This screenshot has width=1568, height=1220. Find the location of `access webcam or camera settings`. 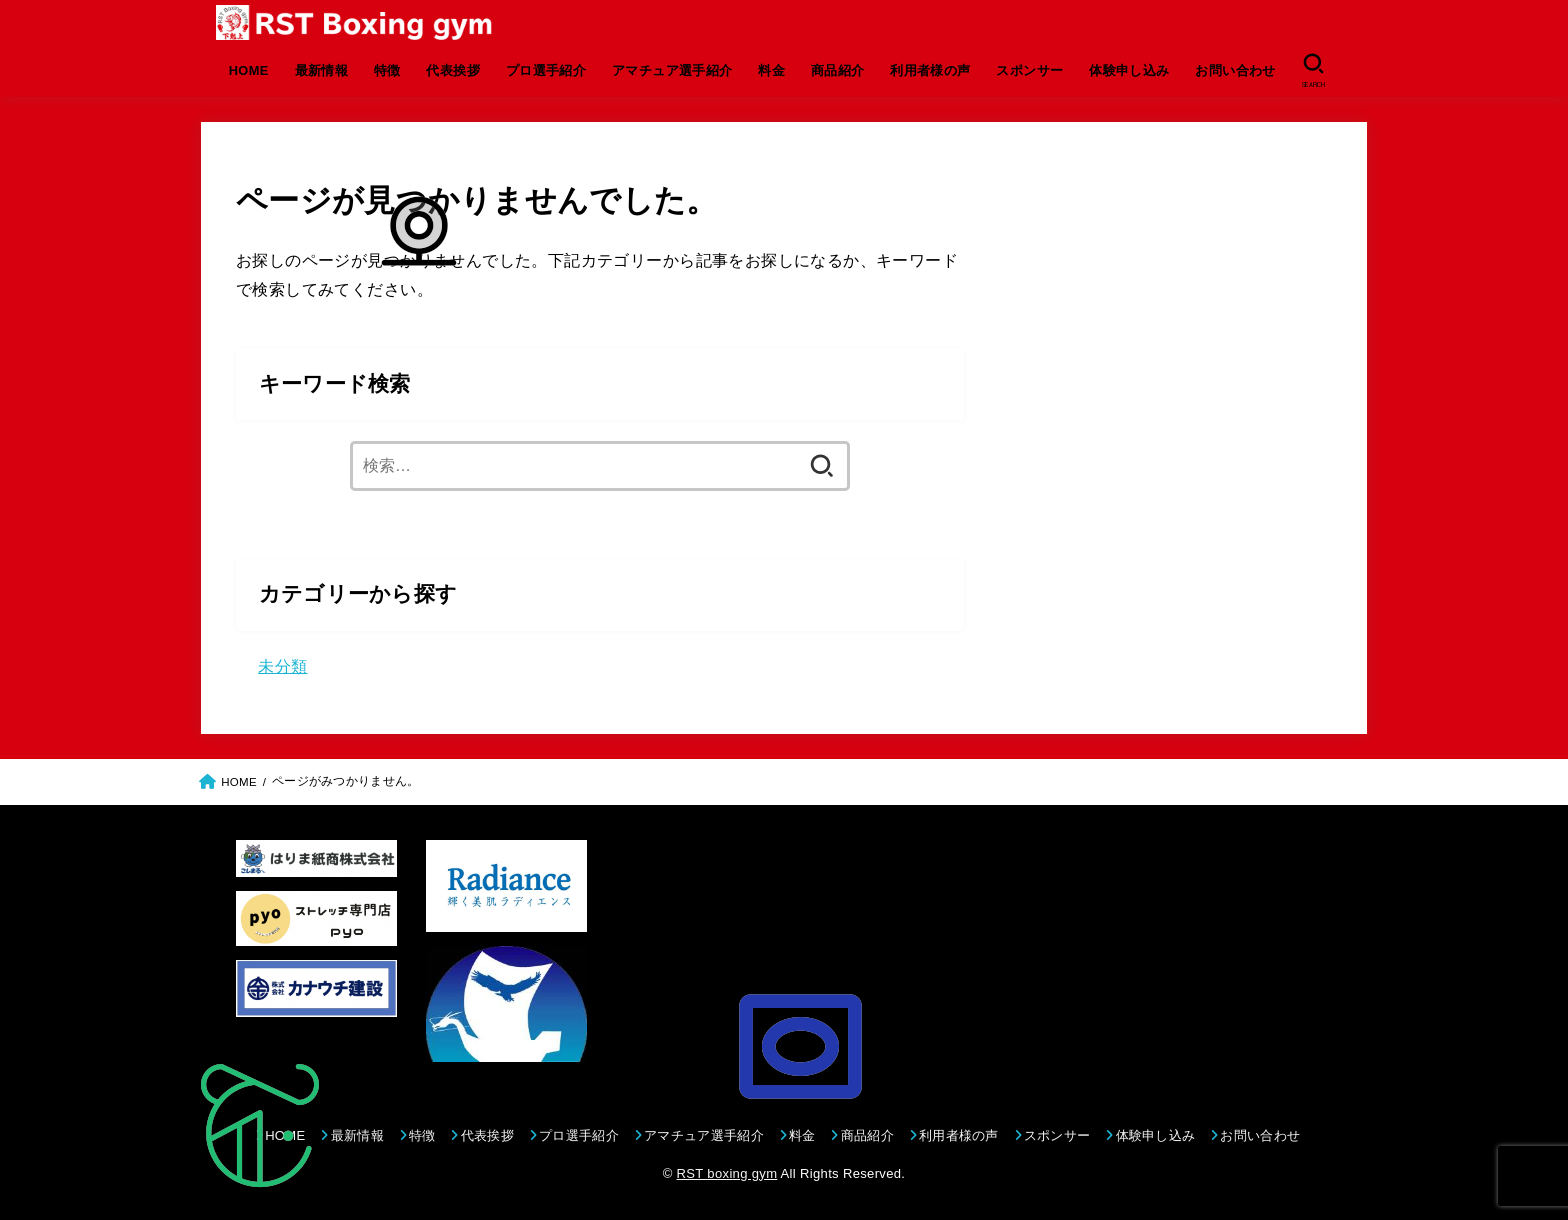

access webcam or camera settings is located at coordinates (419, 234).